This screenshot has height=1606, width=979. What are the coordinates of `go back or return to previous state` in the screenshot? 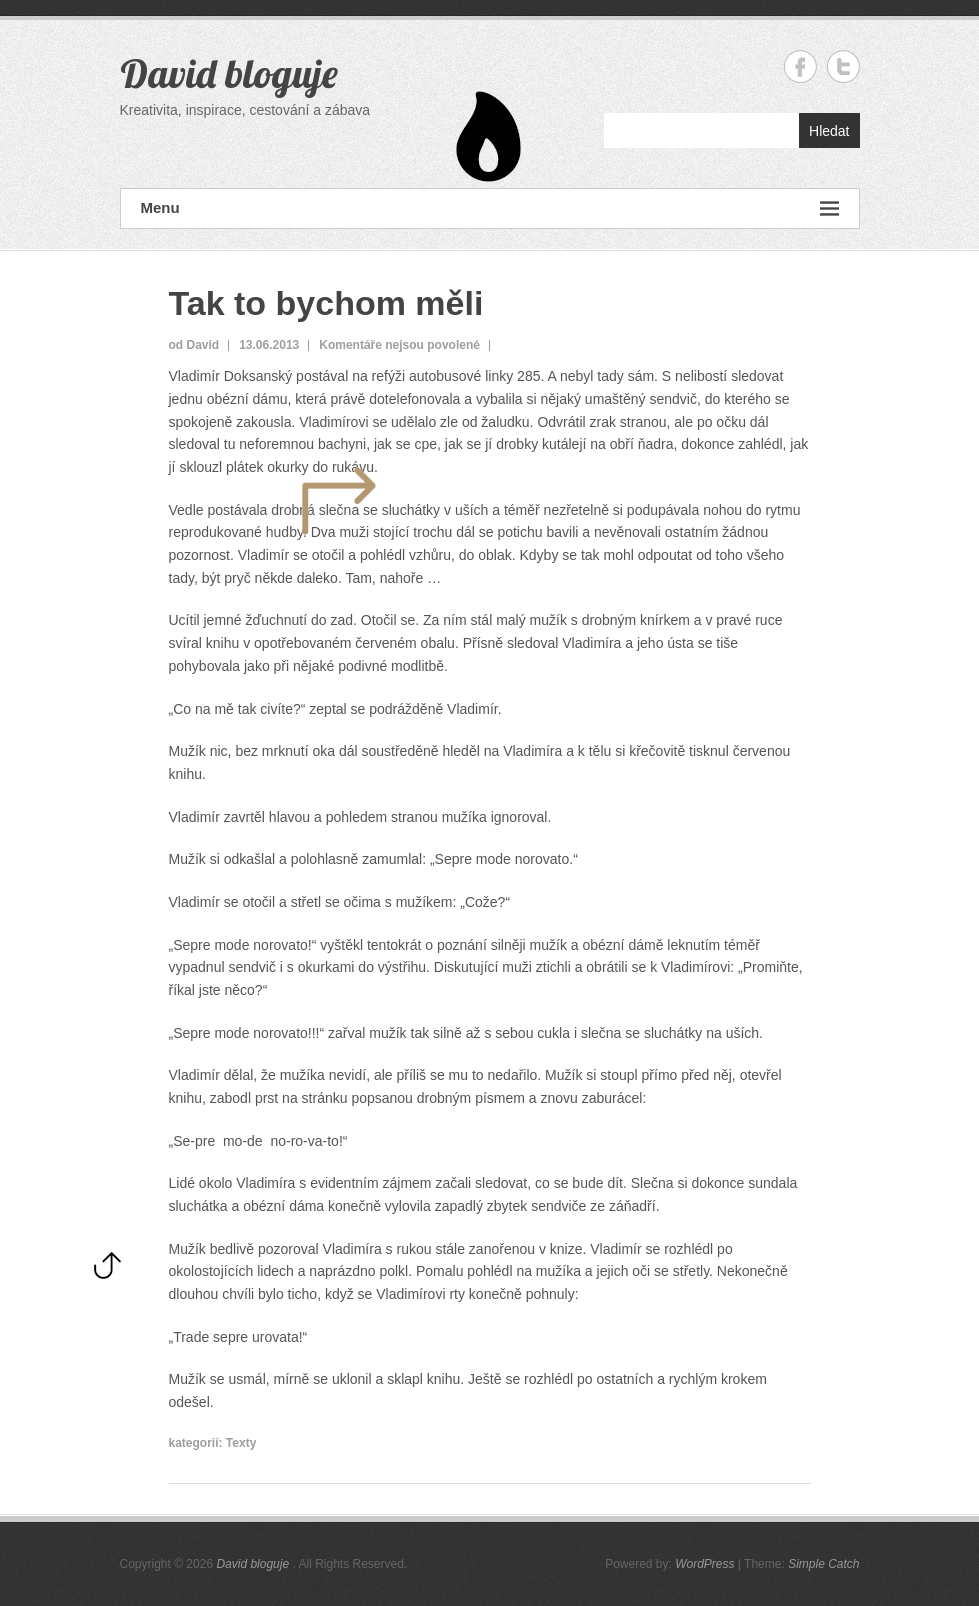 It's located at (107, 1265).